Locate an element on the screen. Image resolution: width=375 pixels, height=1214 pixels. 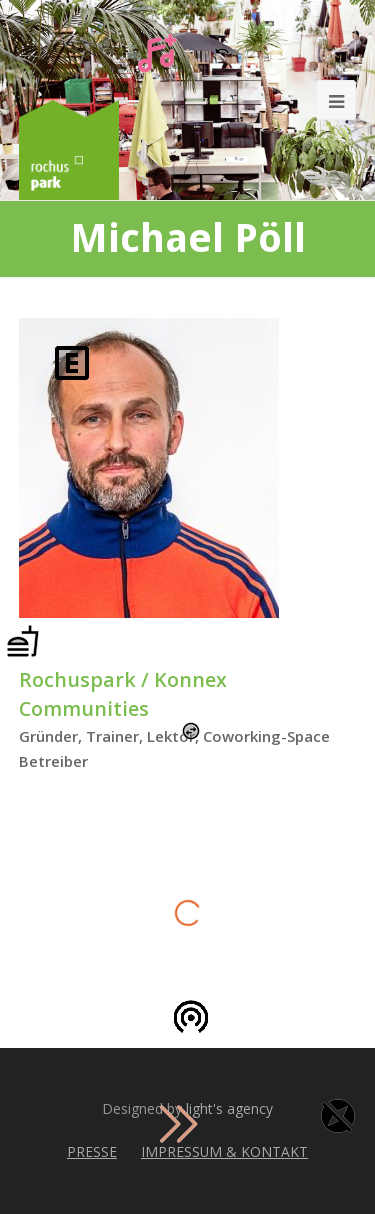
indicates explicit content warning is located at coordinates (72, 363).